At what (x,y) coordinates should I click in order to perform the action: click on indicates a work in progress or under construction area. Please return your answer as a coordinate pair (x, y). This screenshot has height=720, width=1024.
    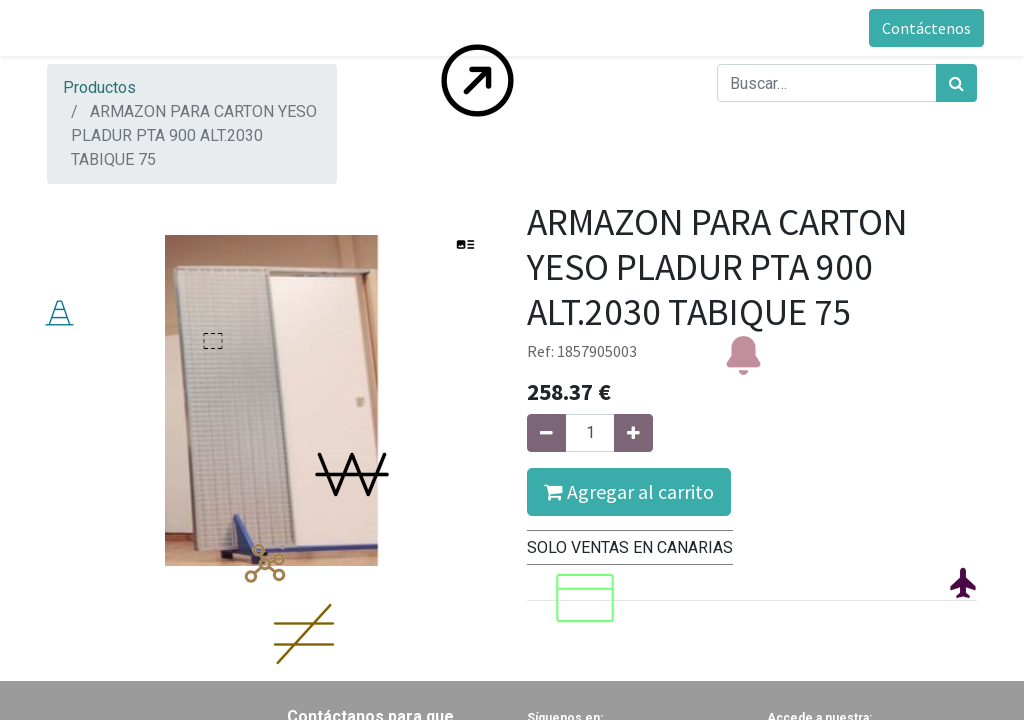
    Looking at the image, I should click on (59, 313).